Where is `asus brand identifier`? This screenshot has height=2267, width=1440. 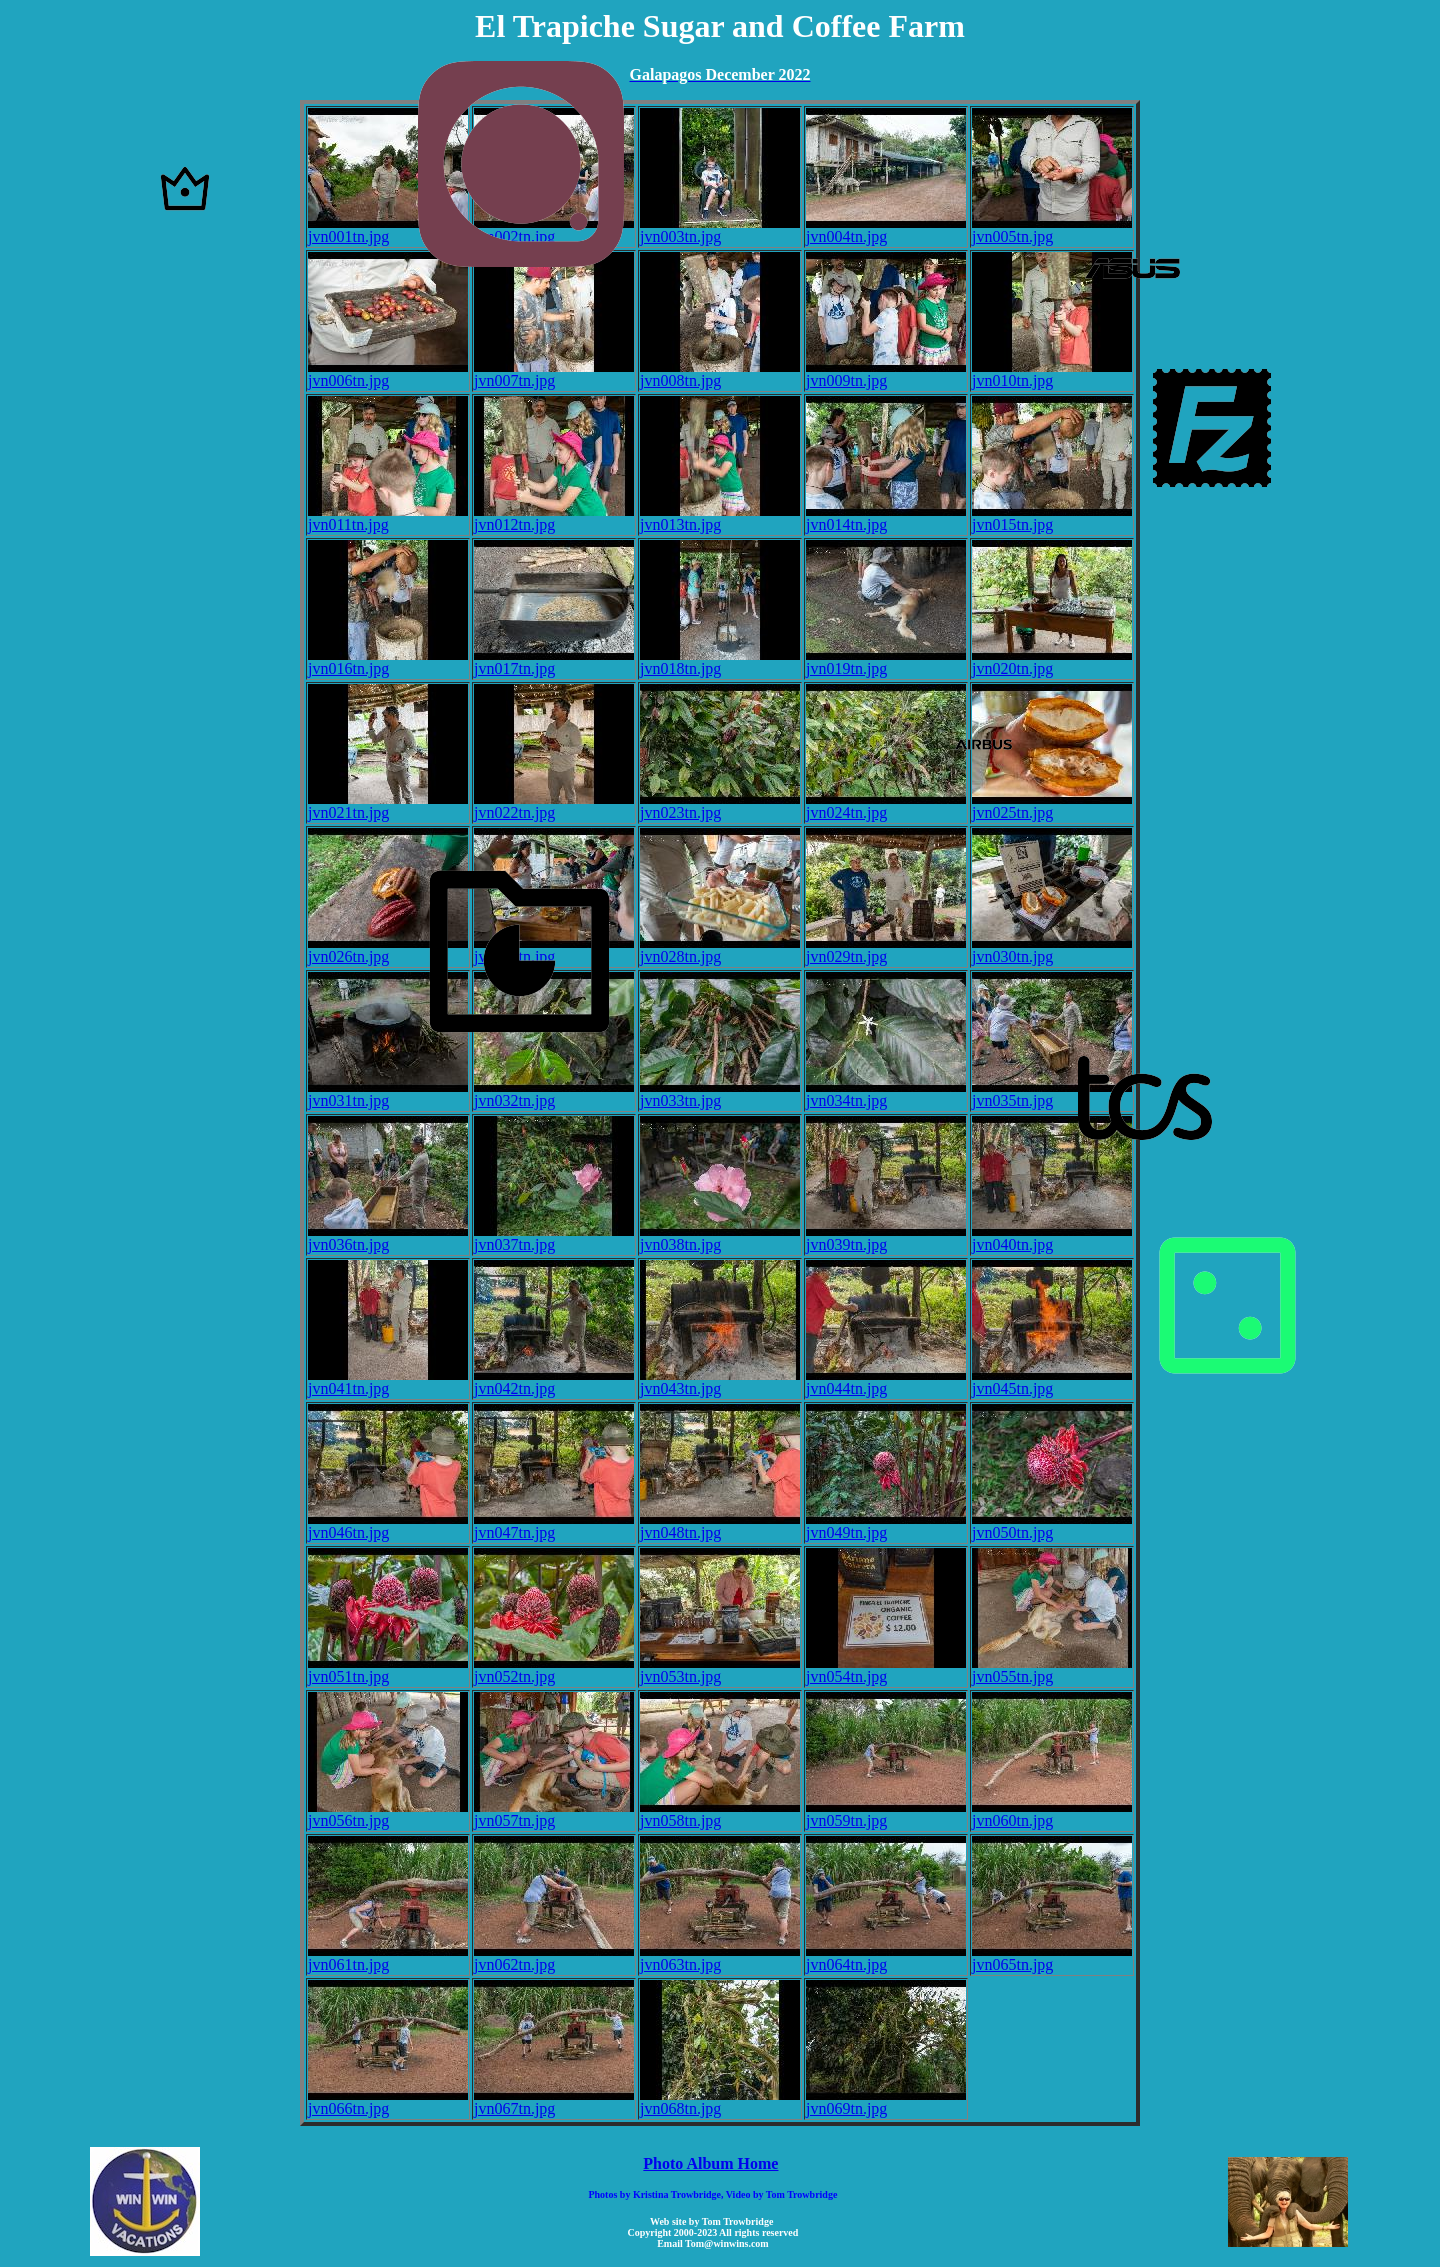 asus brand identifier is located at coordinates (1132, 268).